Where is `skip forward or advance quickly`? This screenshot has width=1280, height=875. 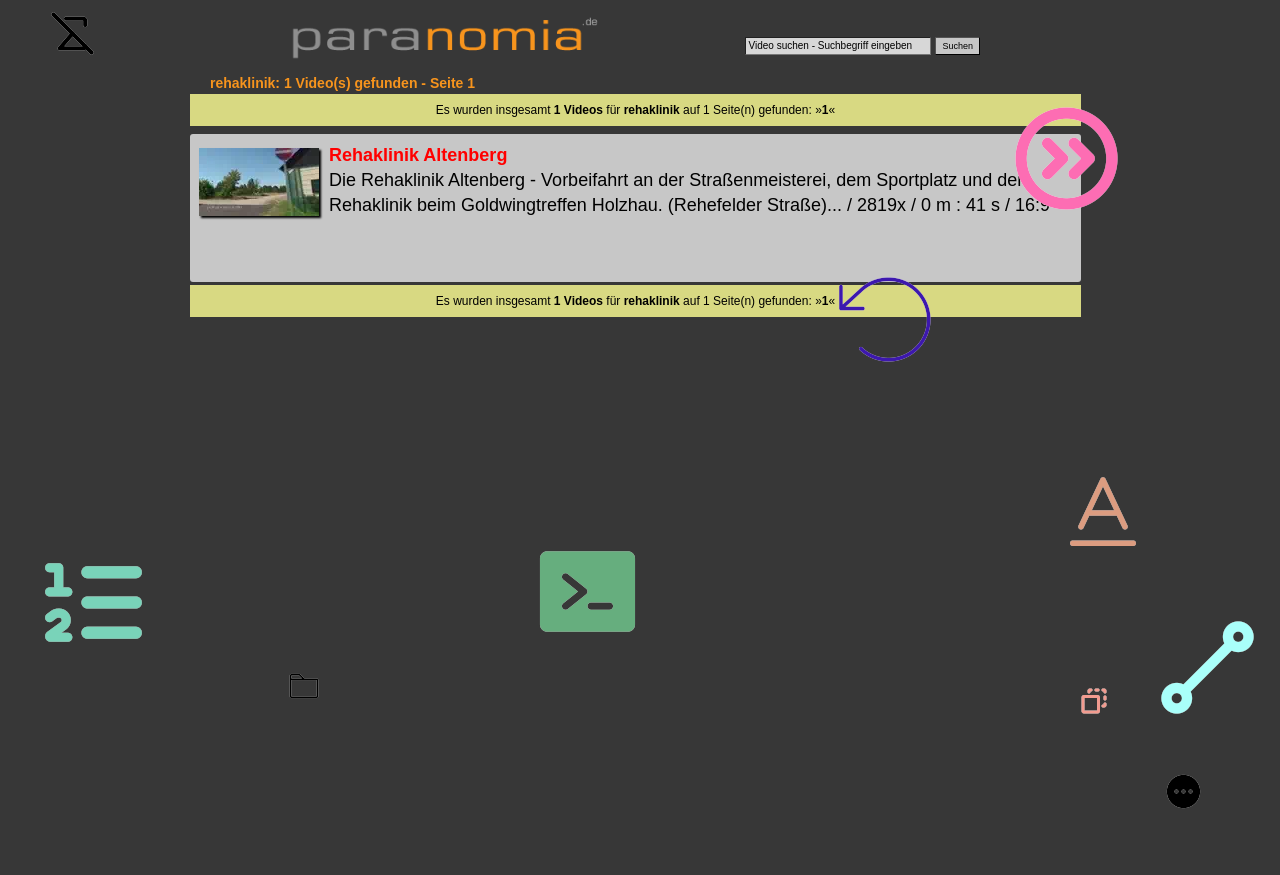
skip forward or advance quickly is located at coordinates (1066, 158).